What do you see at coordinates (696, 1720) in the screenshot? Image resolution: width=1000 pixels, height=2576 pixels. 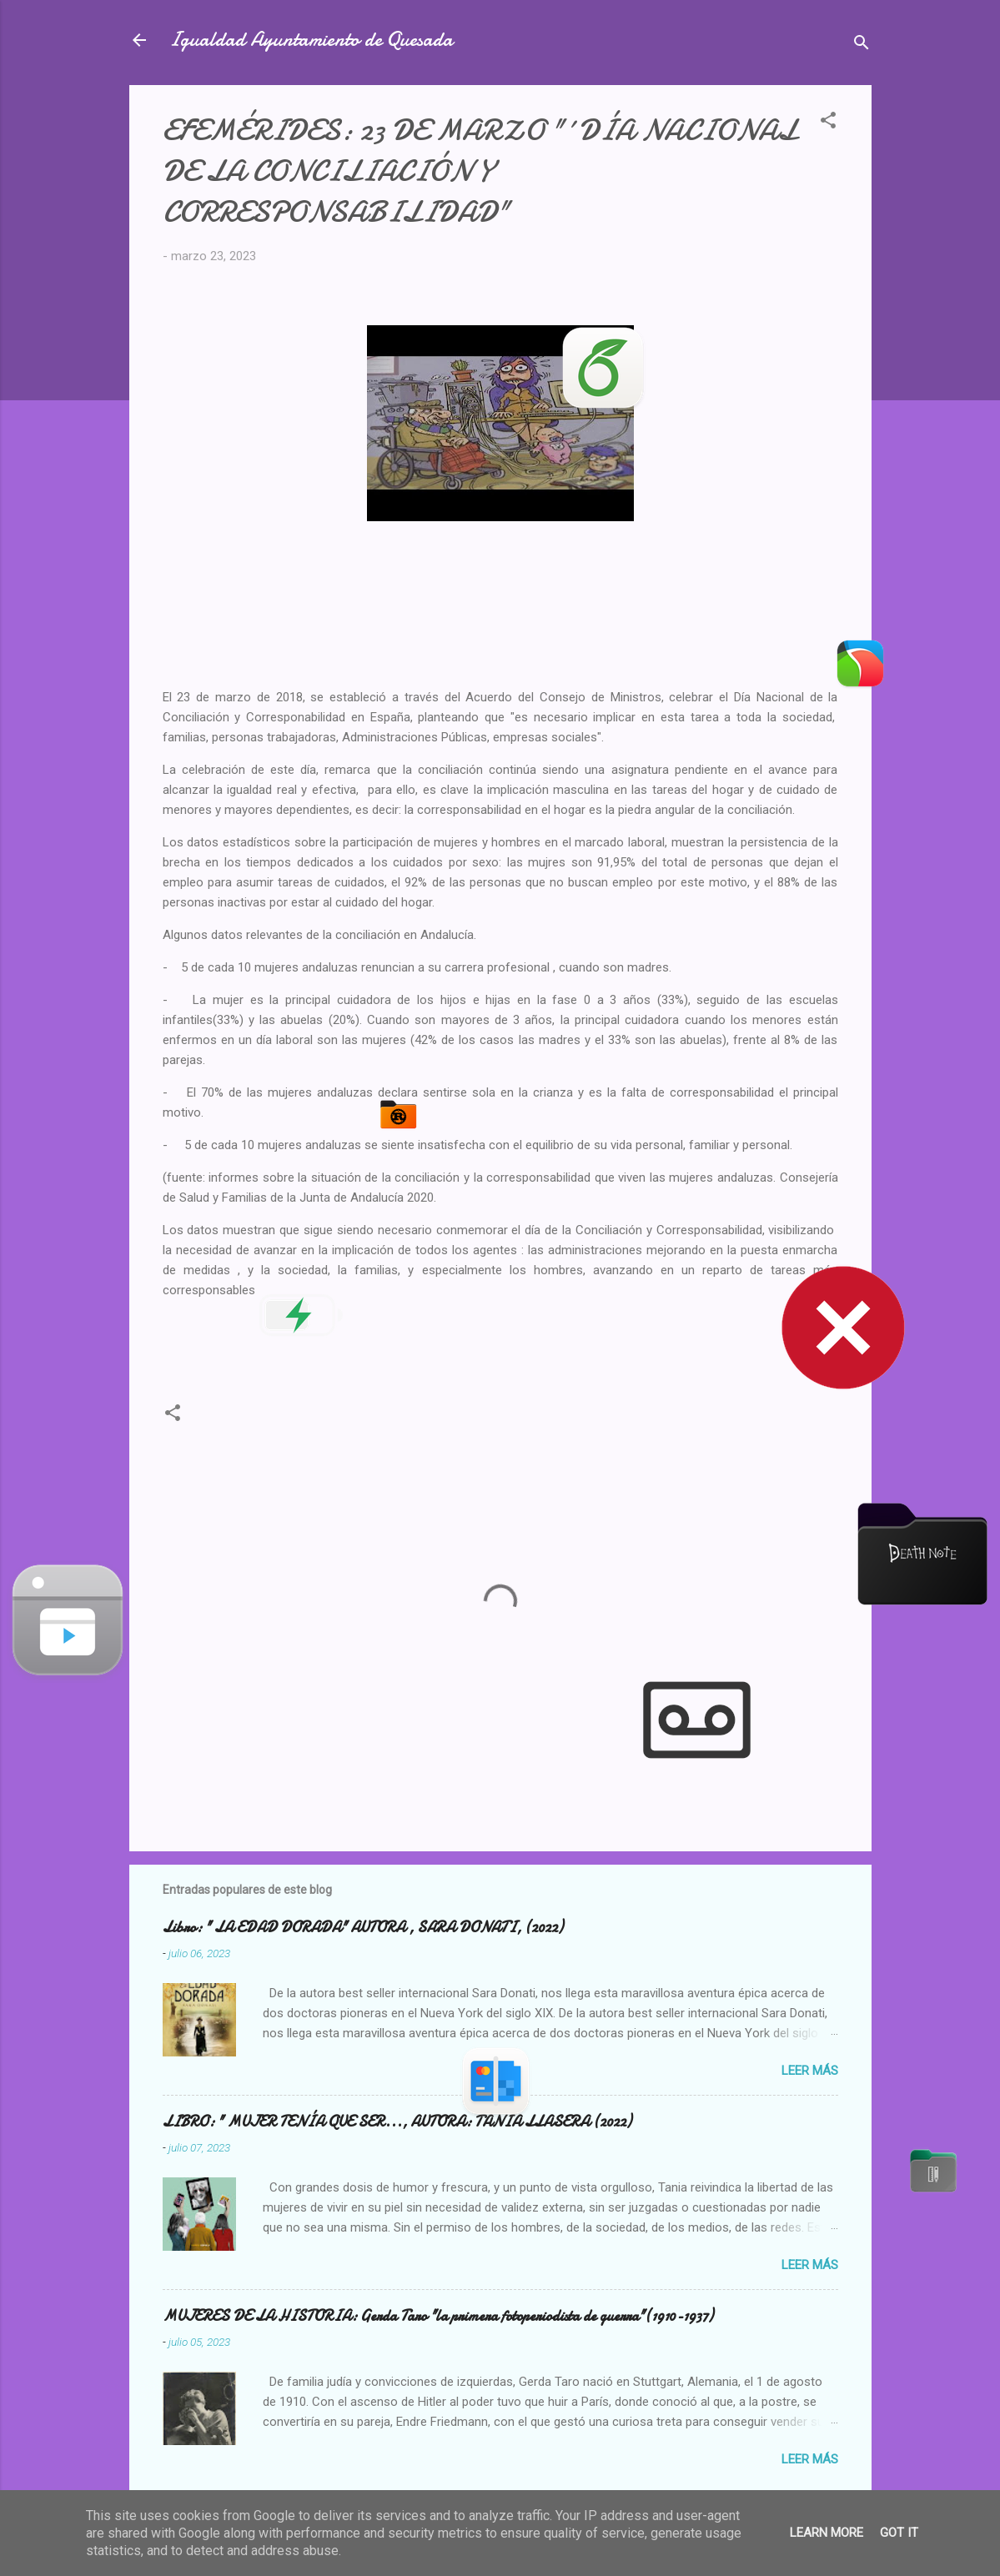 I see `indicates audio tape or cassette media` at bounding box center [696, 1720].